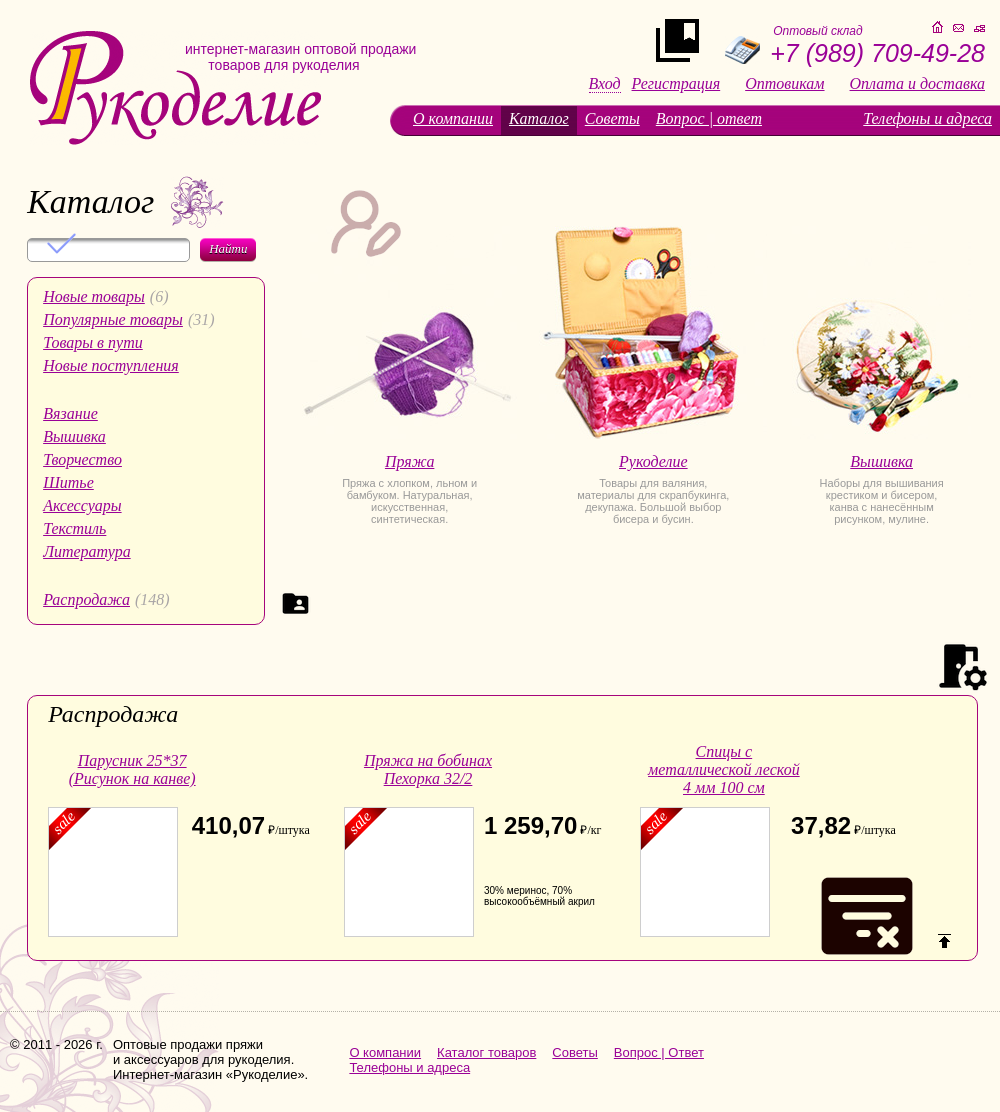 Image resolution: width=1000 pixels, height=1112 pixels. What do you see at coordinates (961, 666) in the screenshot?
I see `adjust room or space settings` at bounding box center [961, 666].